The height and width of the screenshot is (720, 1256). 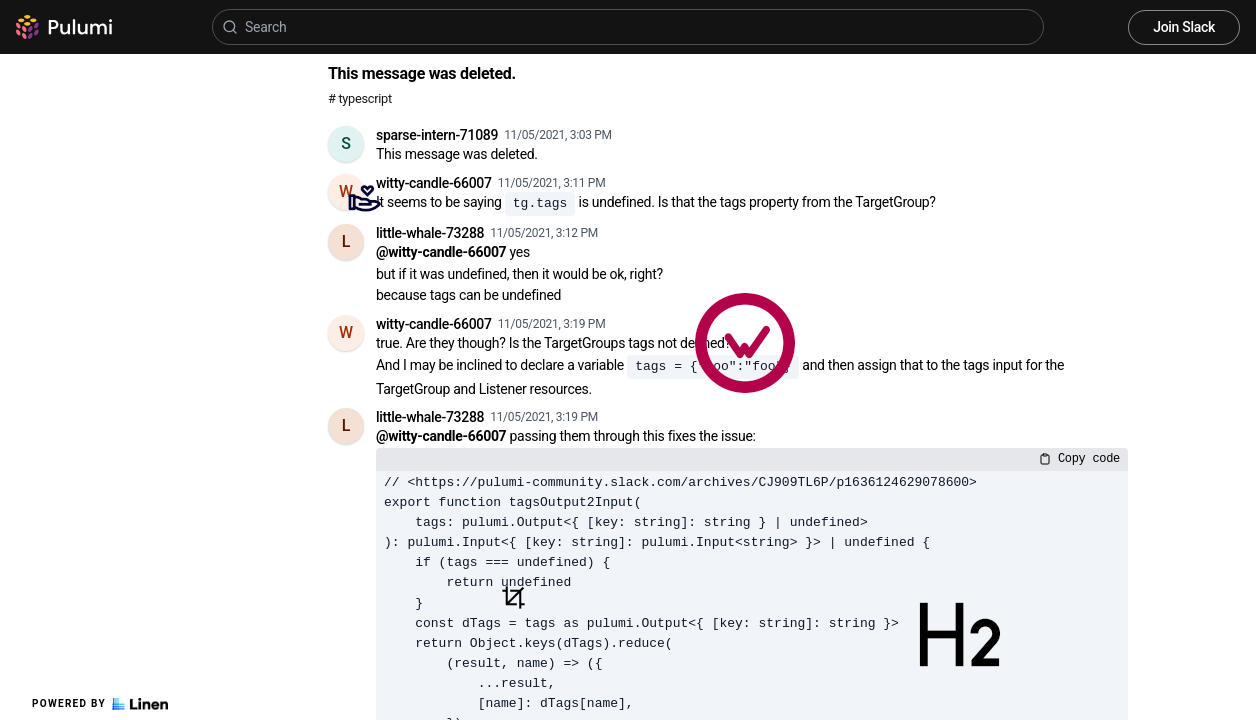 I want to click on open wakatime dashboard, so click(x=745, y=343).